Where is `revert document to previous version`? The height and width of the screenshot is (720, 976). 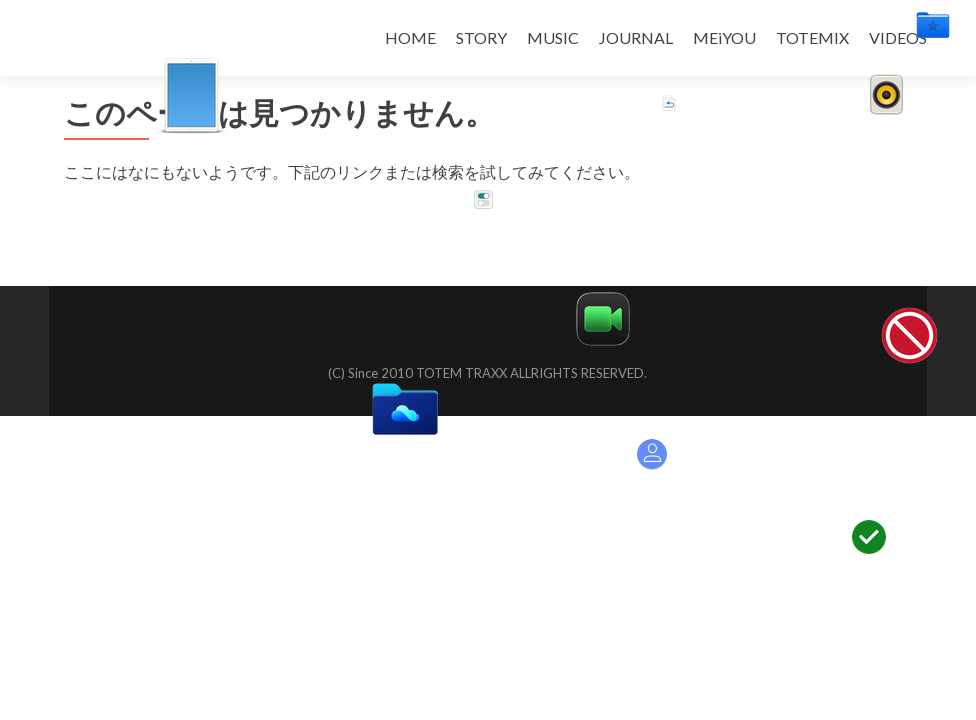
revert document to previous version is located at coordinates (669, 103).